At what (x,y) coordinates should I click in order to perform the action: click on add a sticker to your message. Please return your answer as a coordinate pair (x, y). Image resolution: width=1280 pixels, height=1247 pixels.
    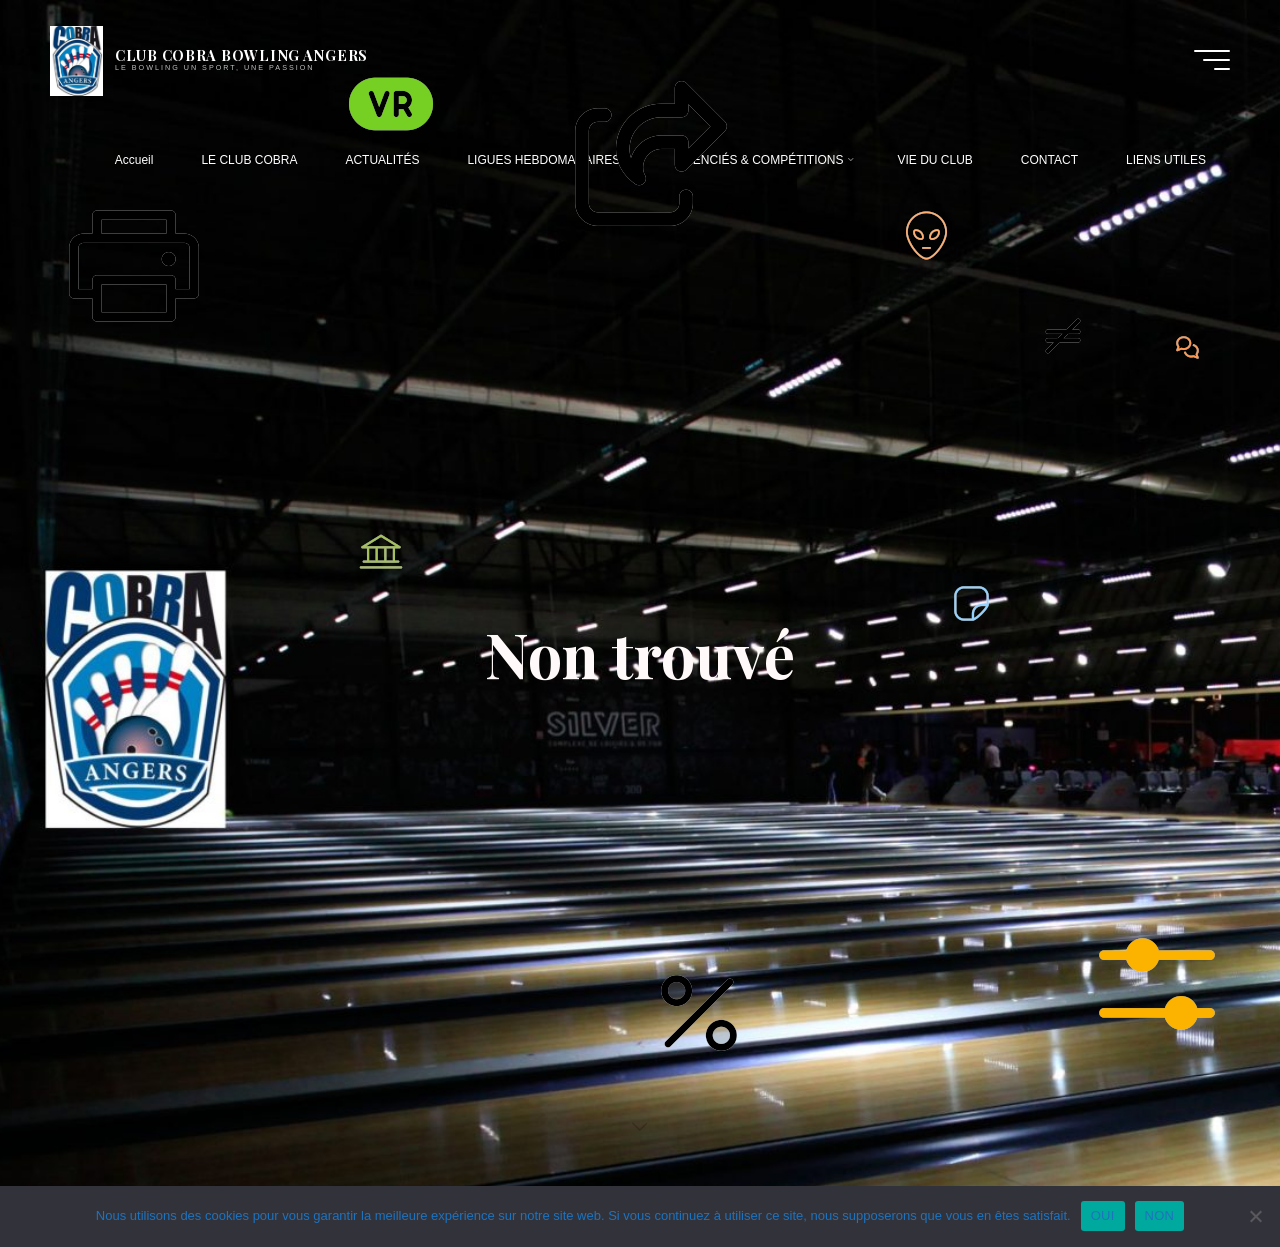
    Looking at the image, I should click on (971, 603).